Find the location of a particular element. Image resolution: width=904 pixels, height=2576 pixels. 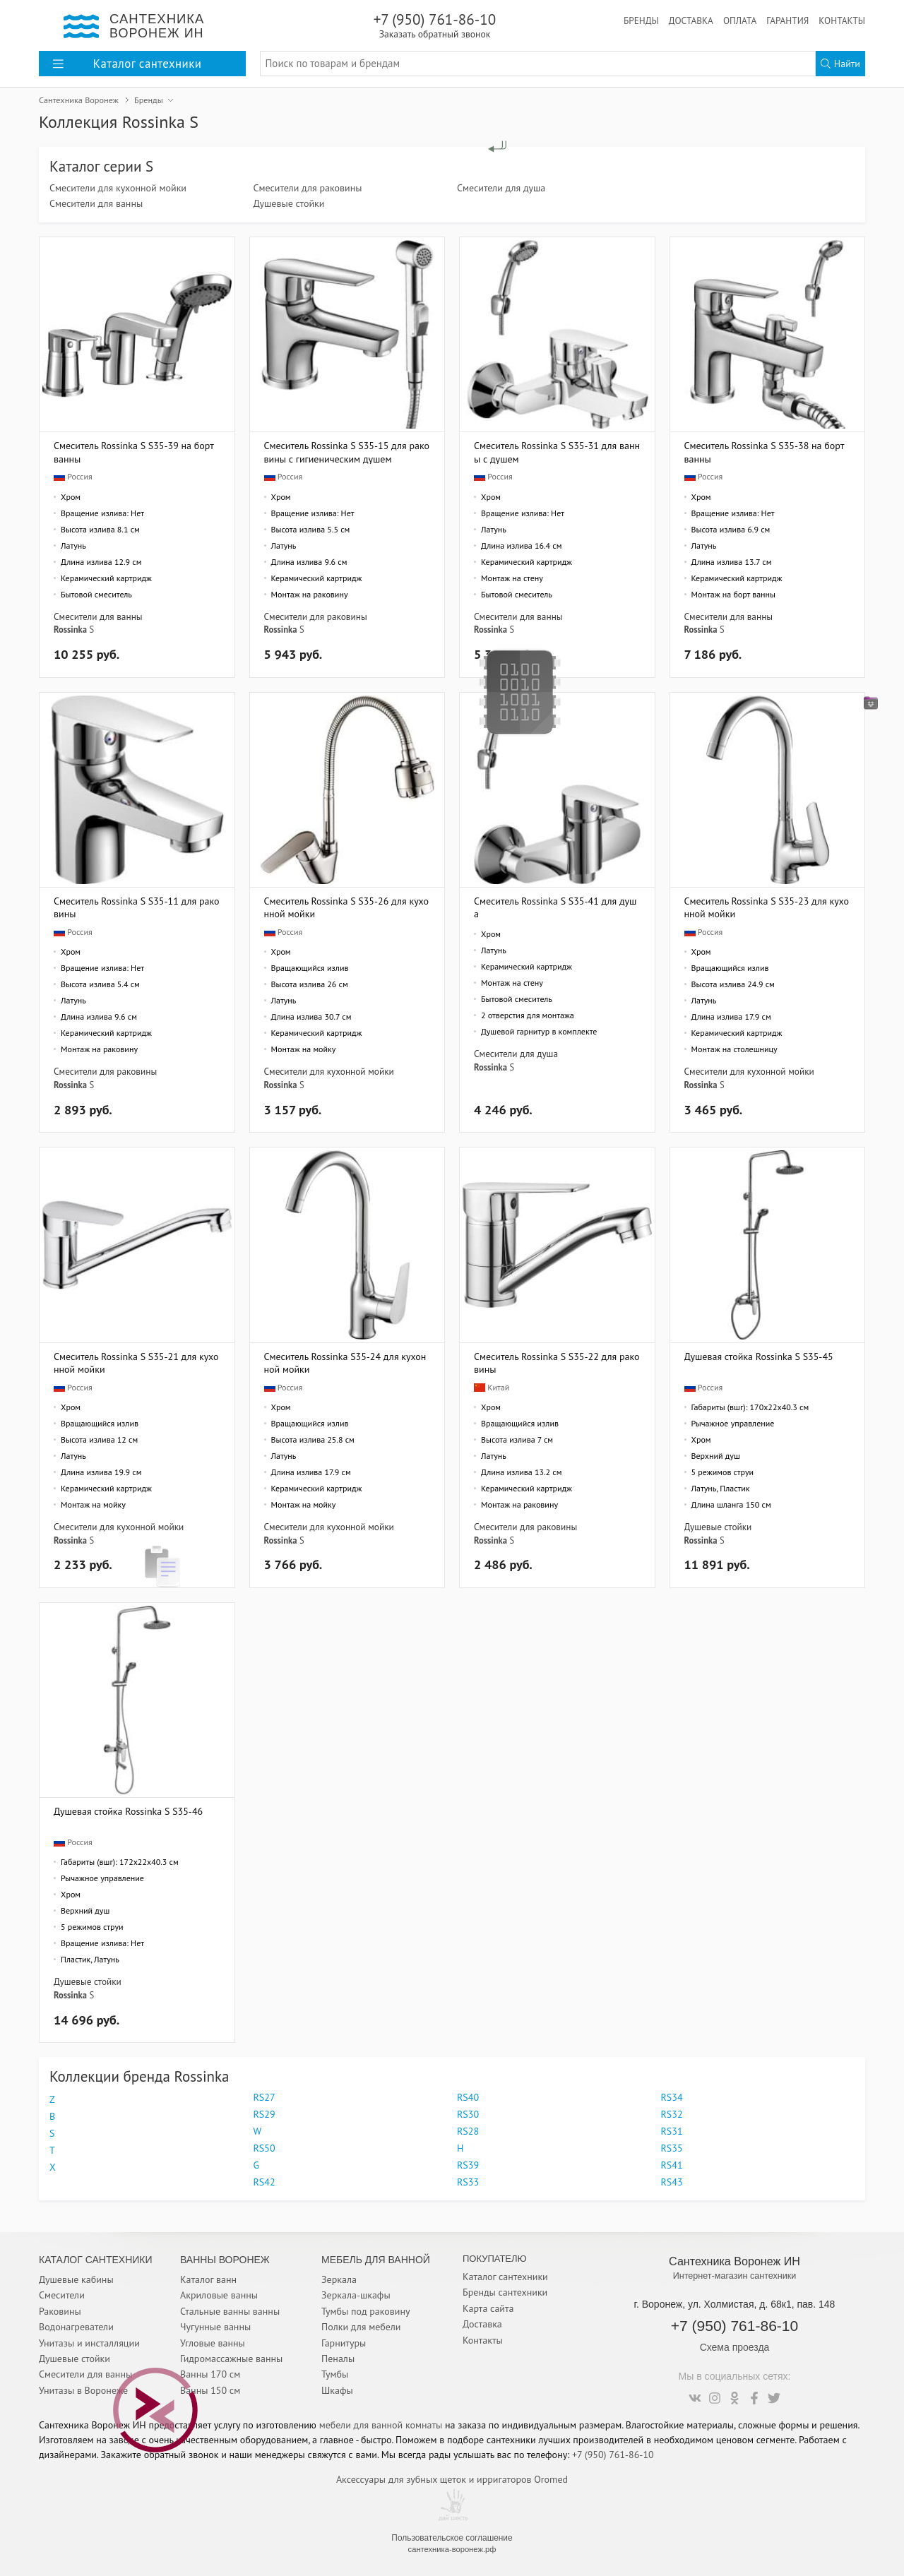

firmware file type indicator is located at coordinates (520, 692).